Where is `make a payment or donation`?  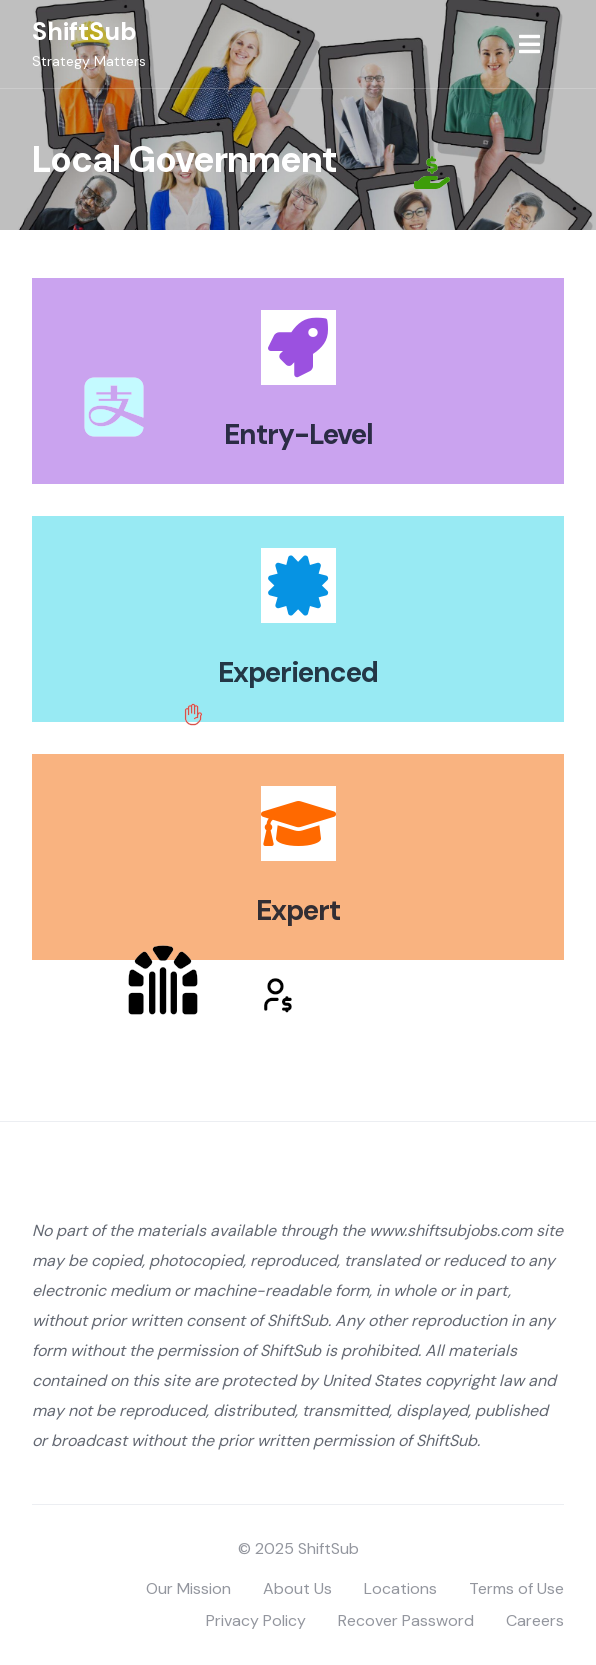 make a payment or donation is located at coordinates (432, 173).